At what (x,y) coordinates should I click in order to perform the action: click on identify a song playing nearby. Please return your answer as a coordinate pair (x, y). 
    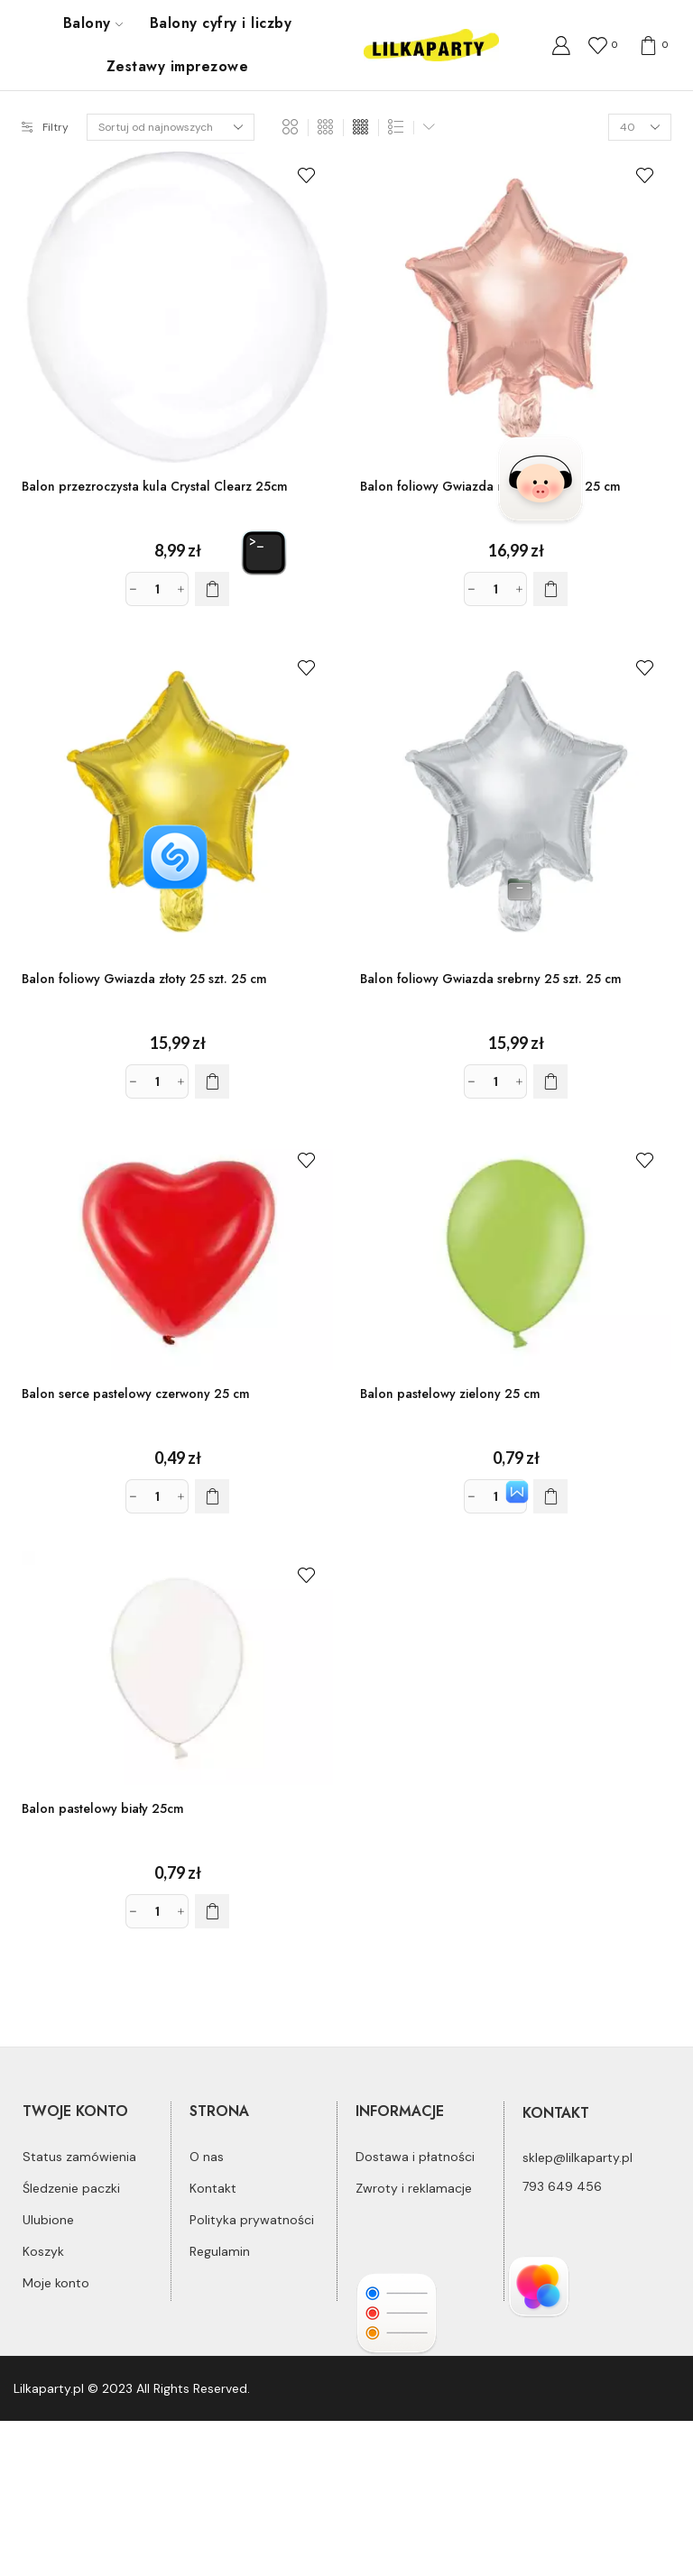
    Looking at the image, I should click on (175, 857).